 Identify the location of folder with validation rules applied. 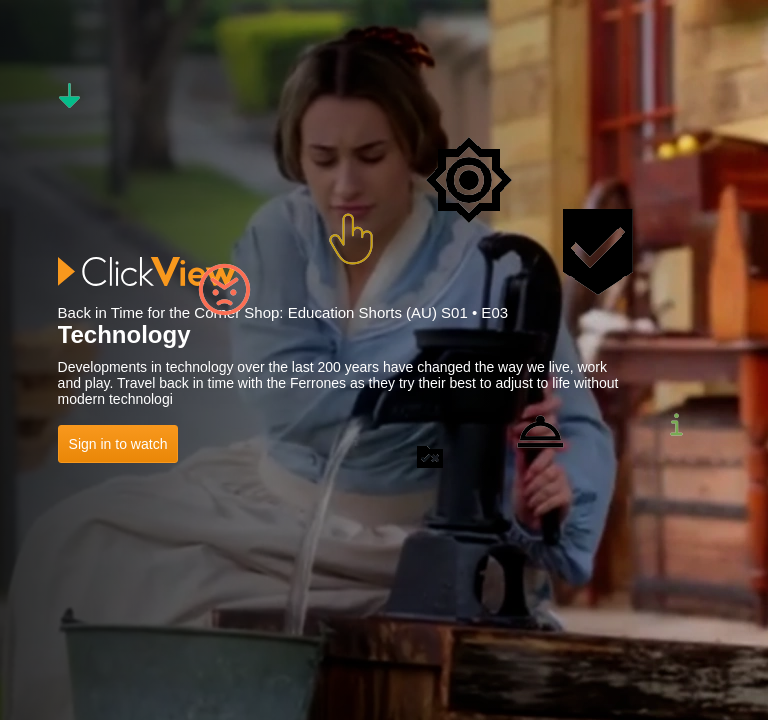
(430, 457).